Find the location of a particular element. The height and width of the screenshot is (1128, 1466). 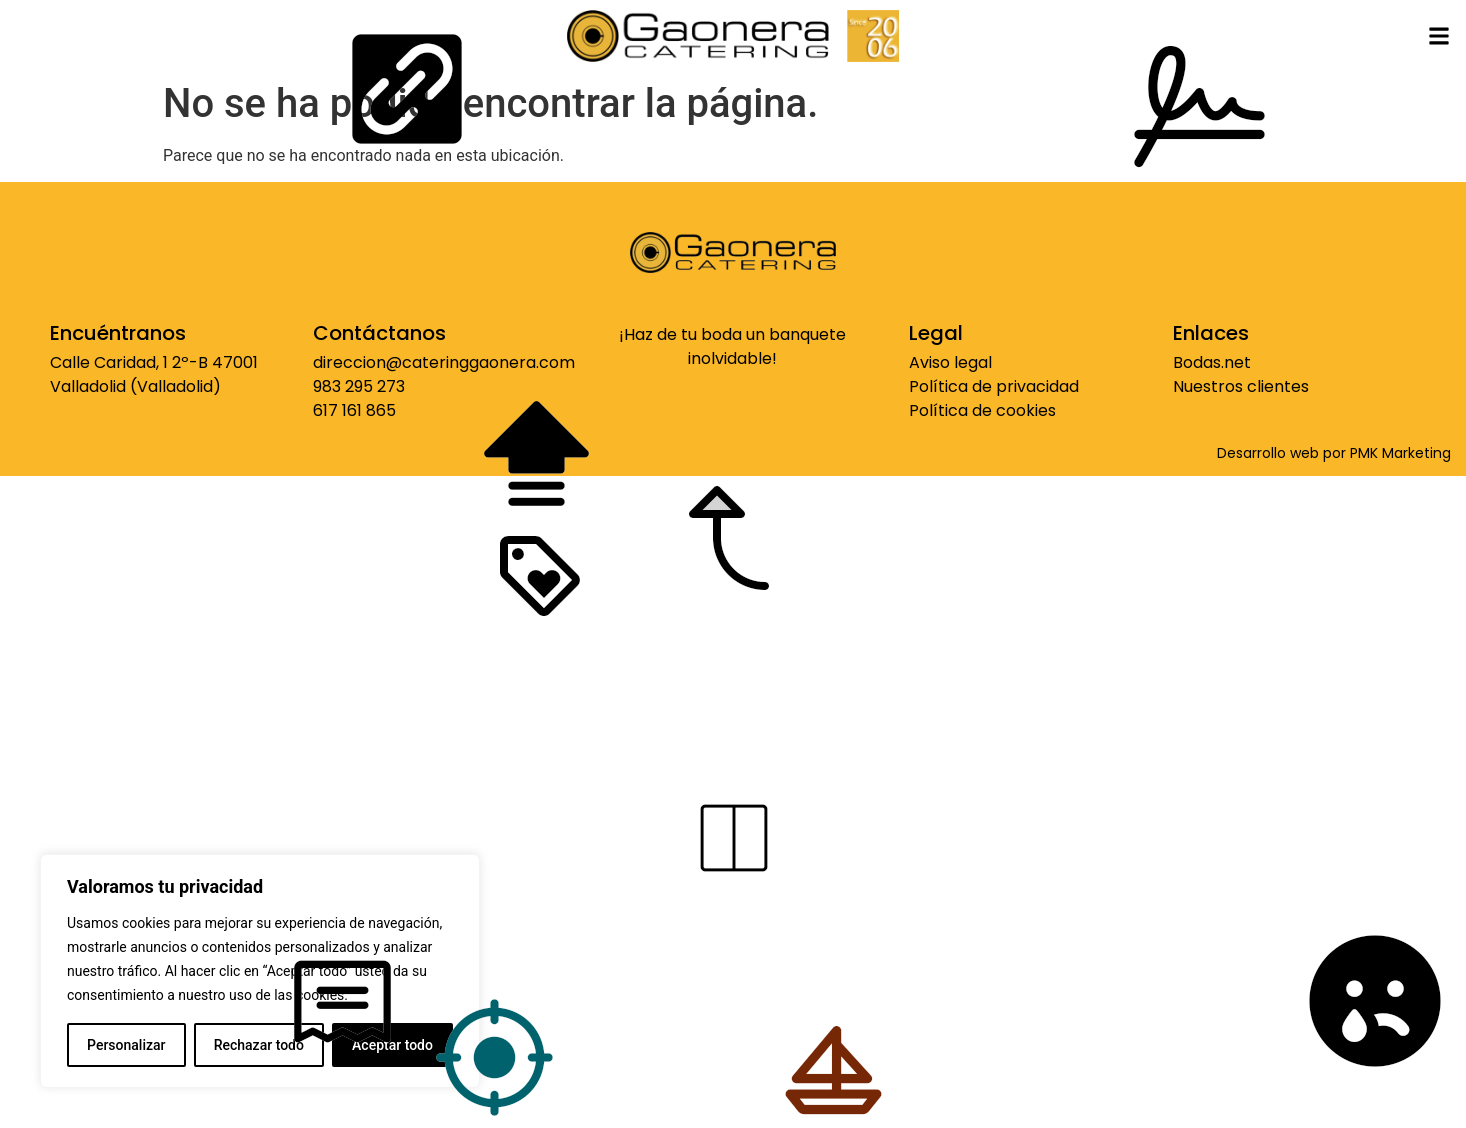

go back and up in navigation is located at coordinates (729, 538).